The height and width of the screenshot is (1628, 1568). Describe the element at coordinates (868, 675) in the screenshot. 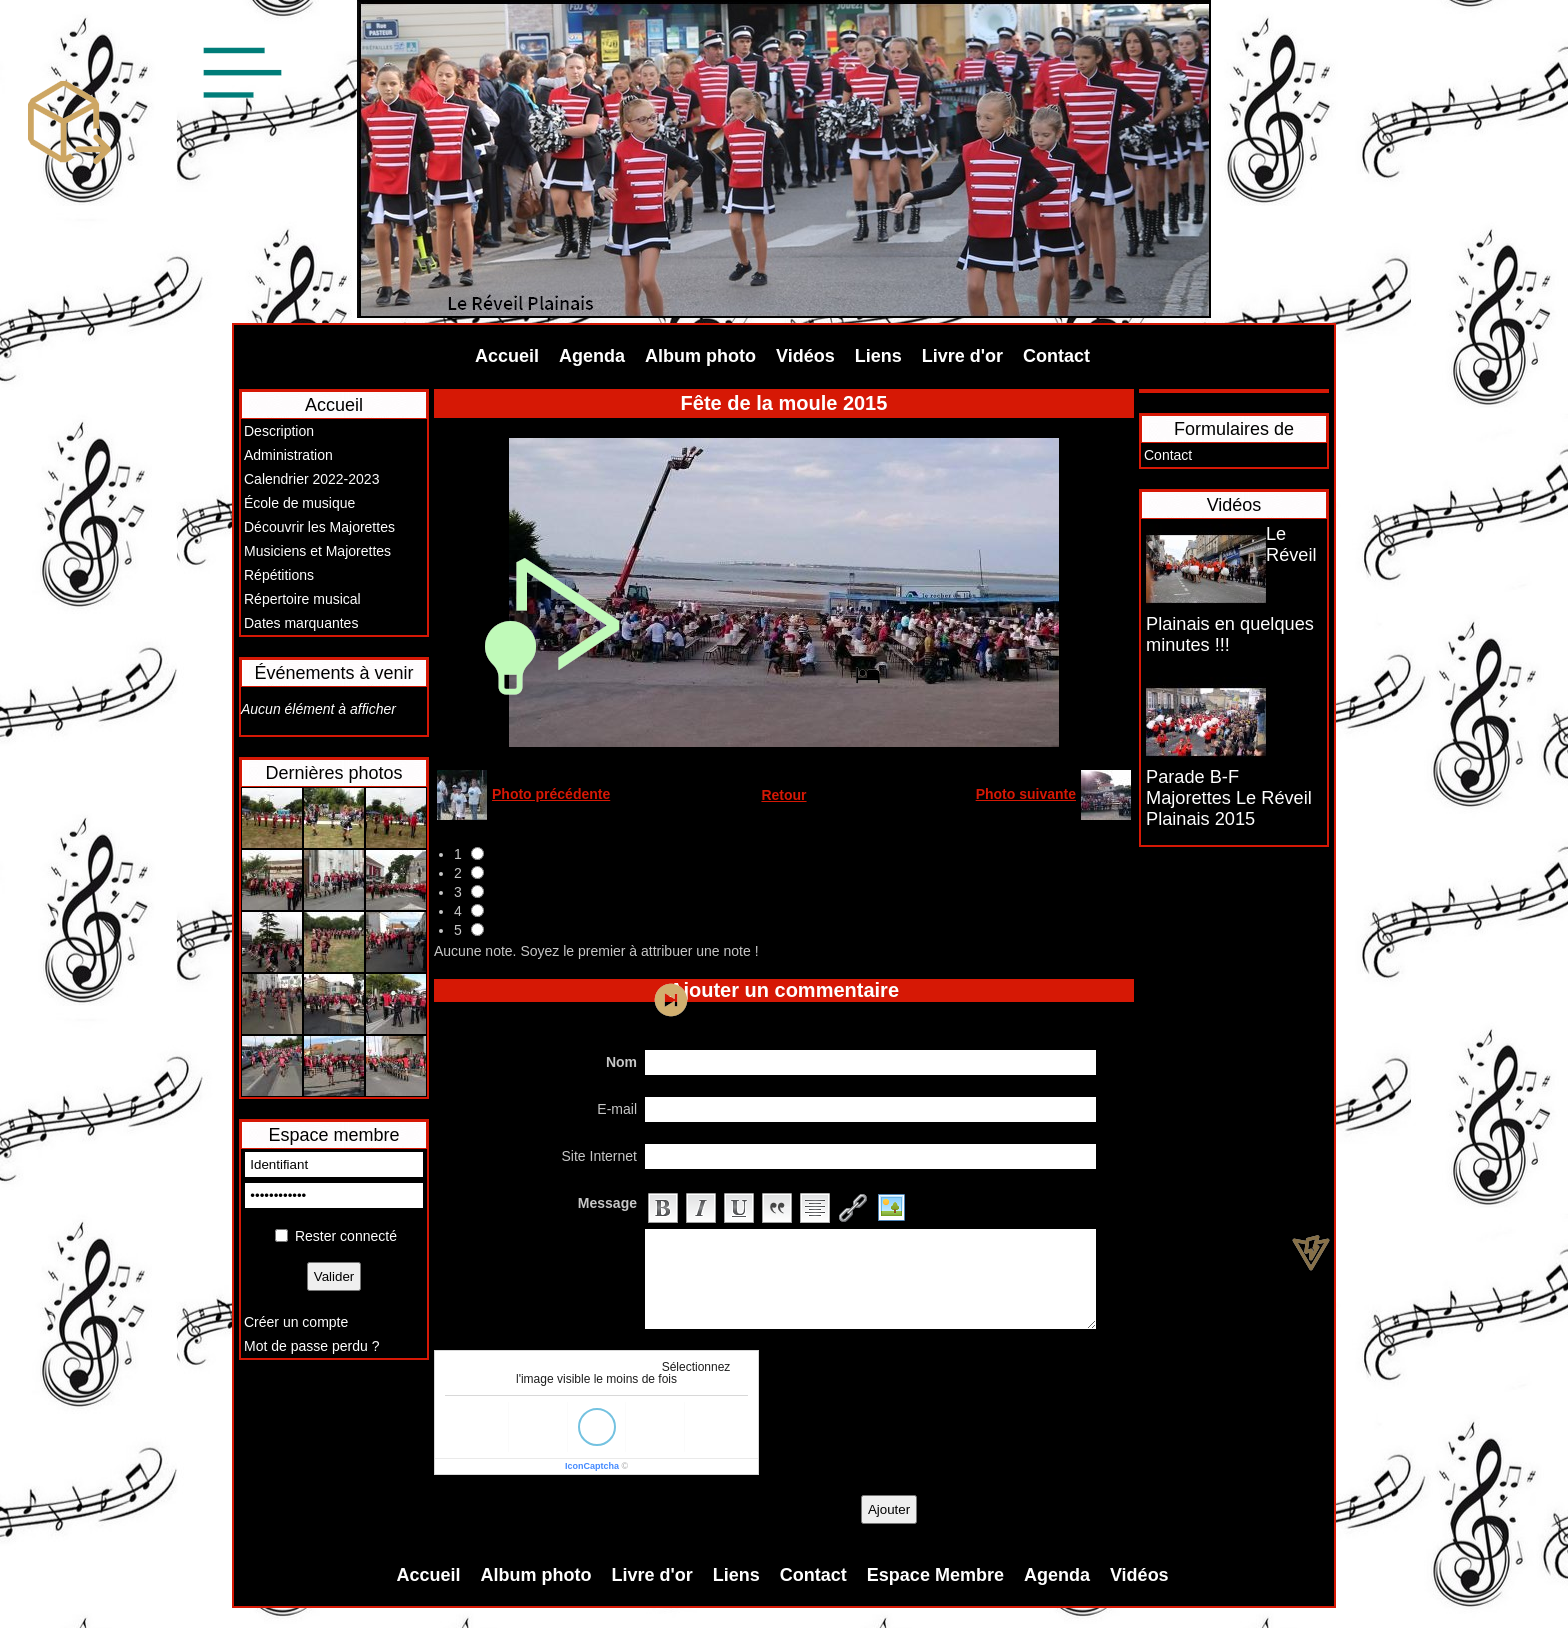

I see `find nearby hotels or accommodations` at that location.